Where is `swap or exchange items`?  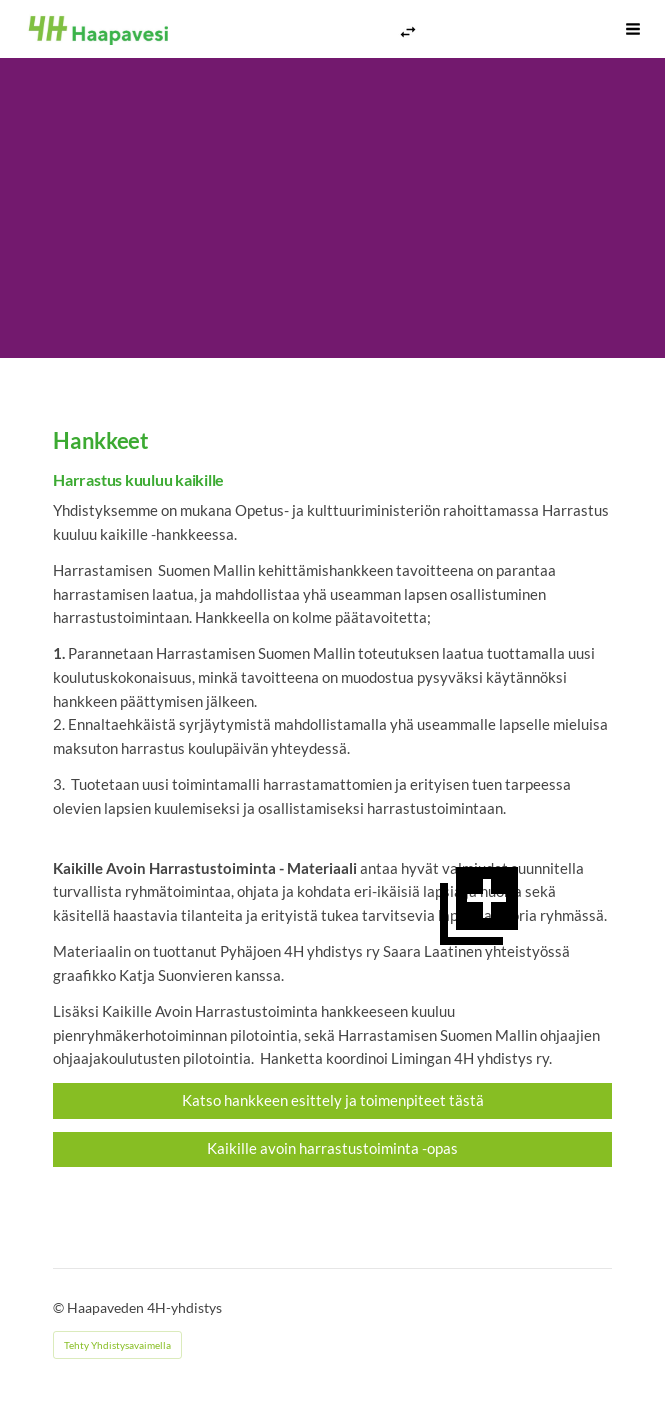
swap or exchange items is located at coordinates (408, 32).